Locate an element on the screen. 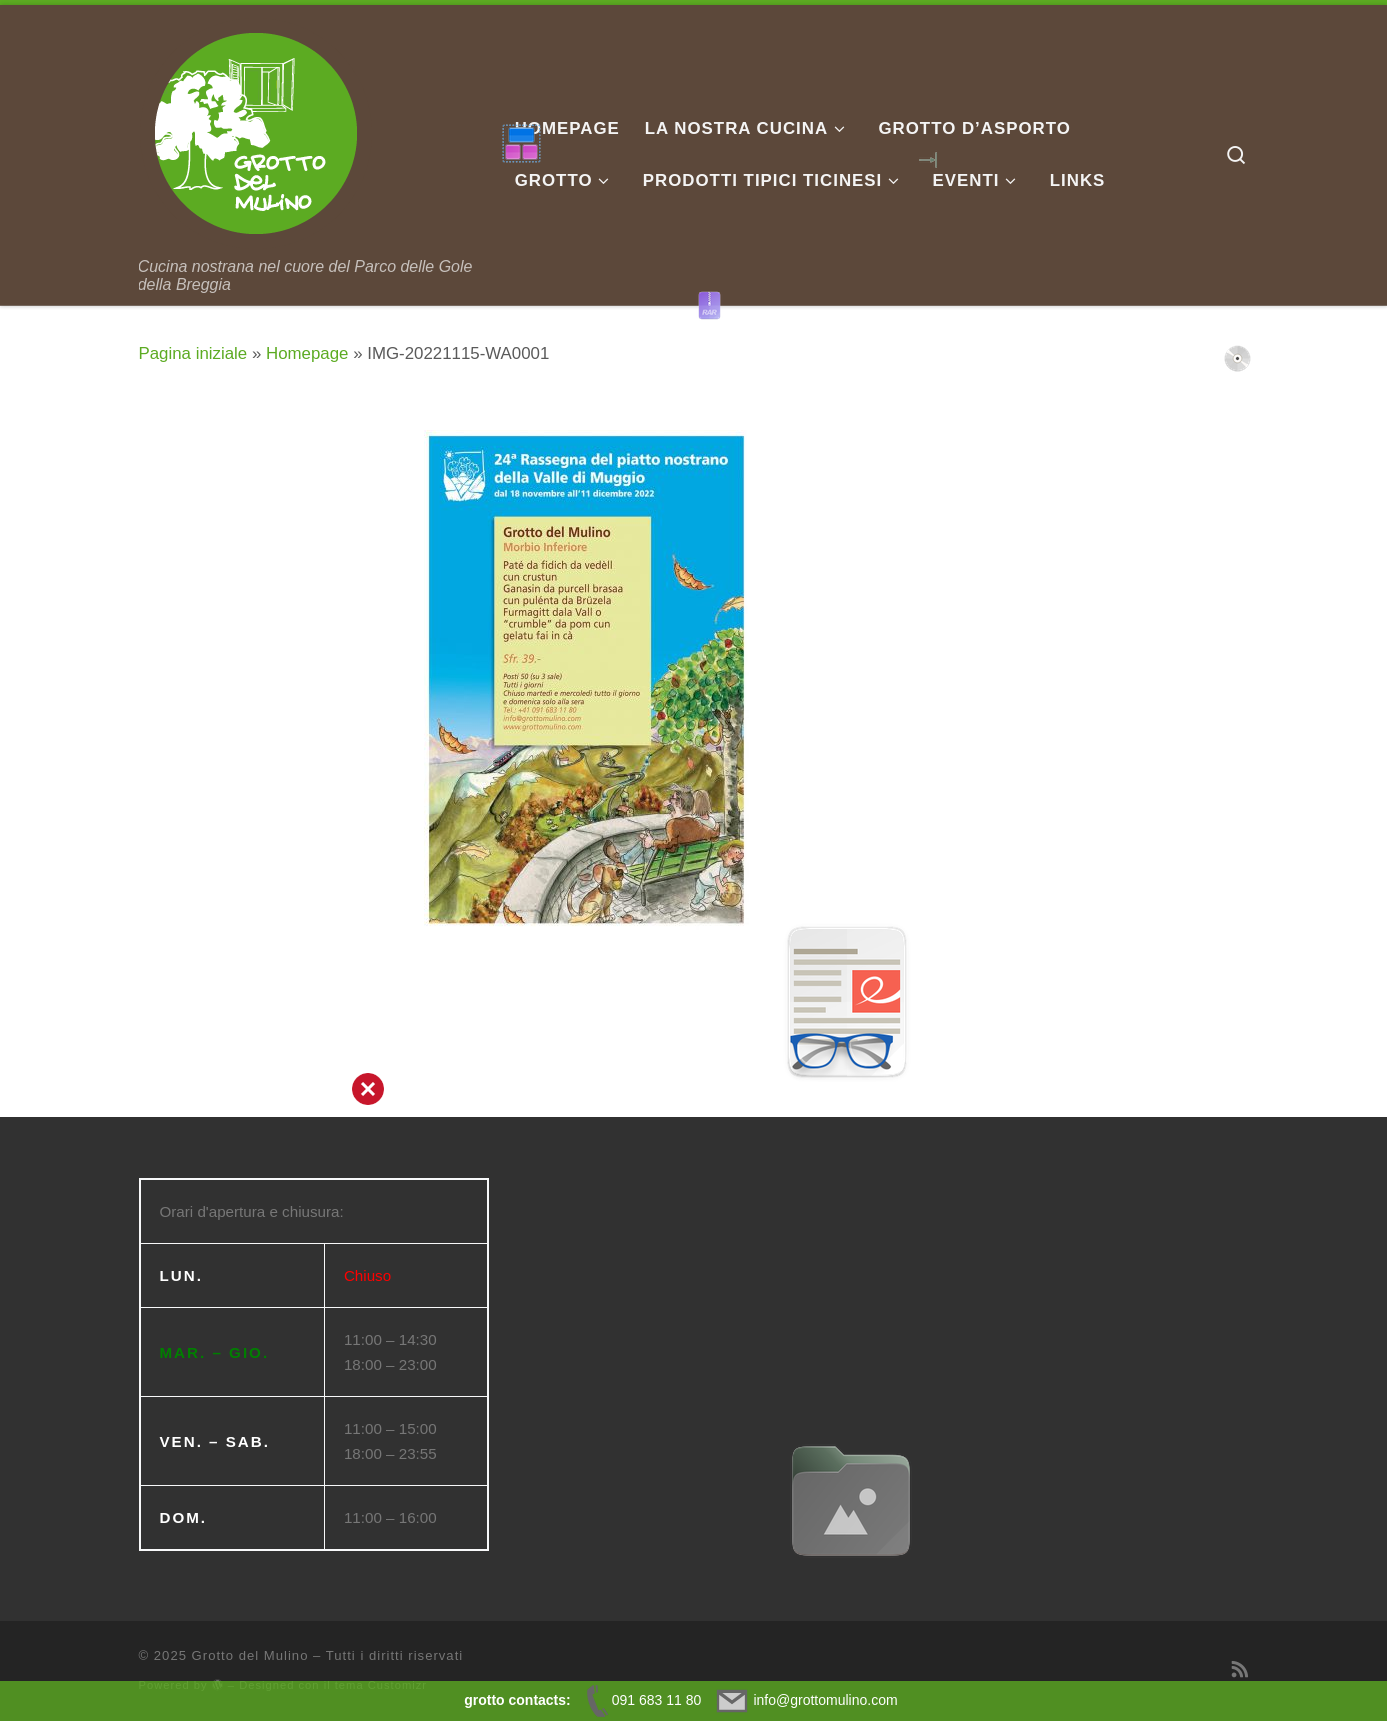  cancel or close the calculator is located at coordinates (368, 1089).